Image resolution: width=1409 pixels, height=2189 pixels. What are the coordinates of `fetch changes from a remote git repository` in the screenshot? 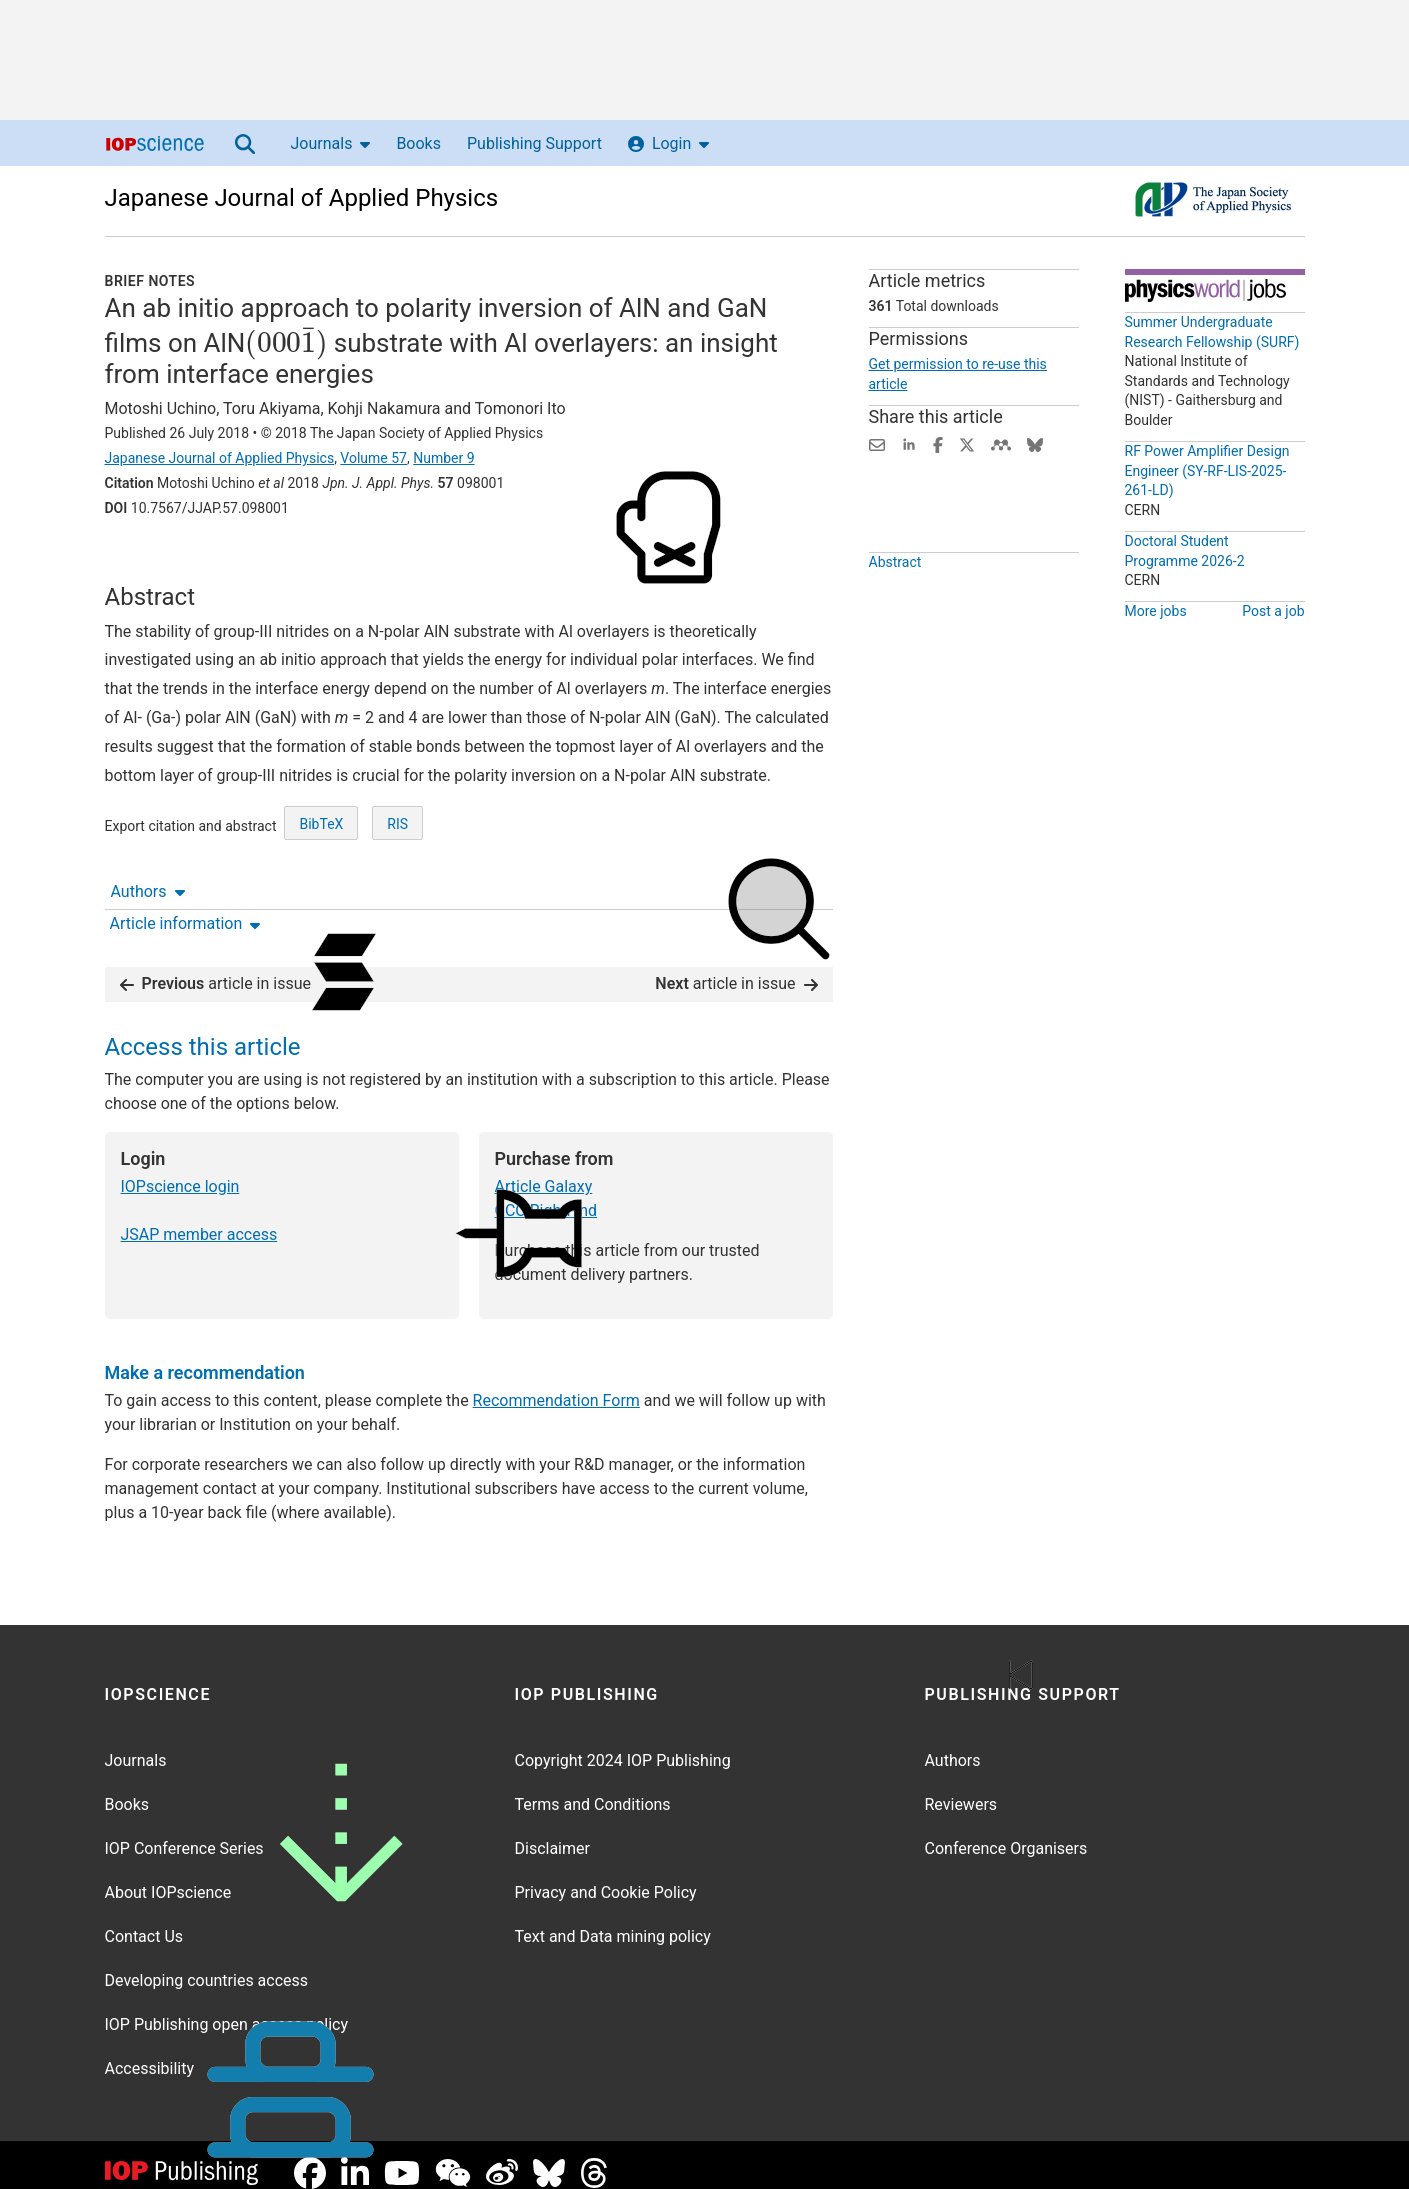 It's located at (335, 1832).